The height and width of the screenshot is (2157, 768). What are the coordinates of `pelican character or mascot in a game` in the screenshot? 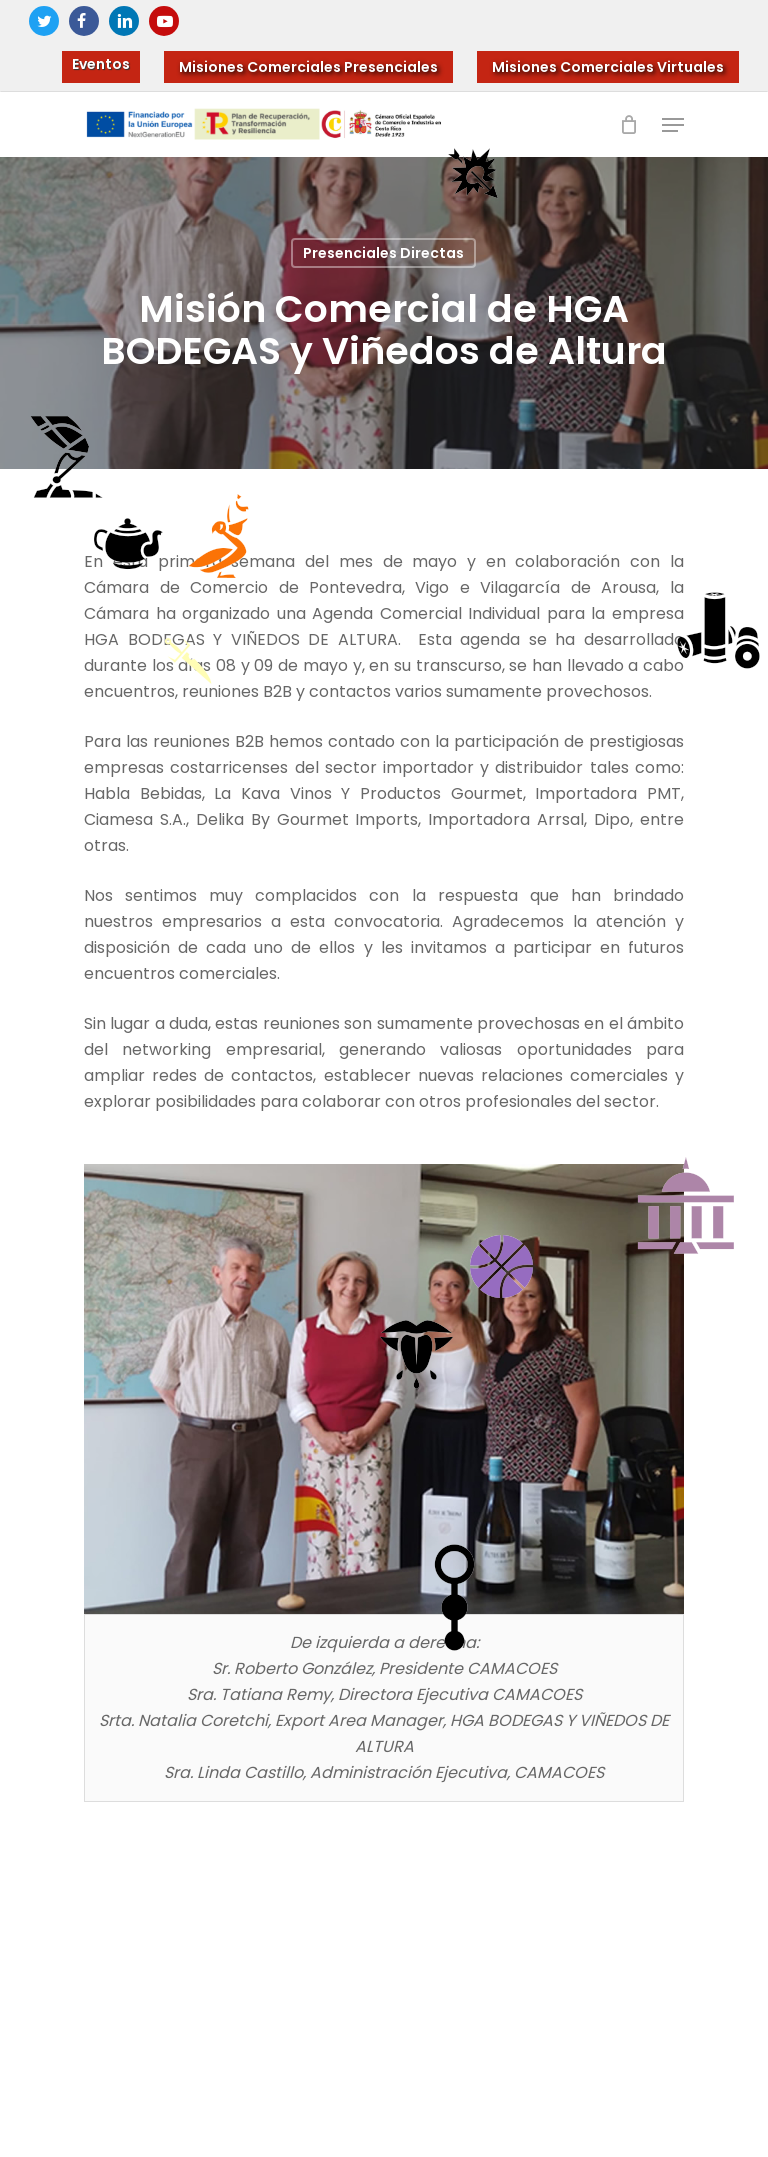 It's located at (222, 536).